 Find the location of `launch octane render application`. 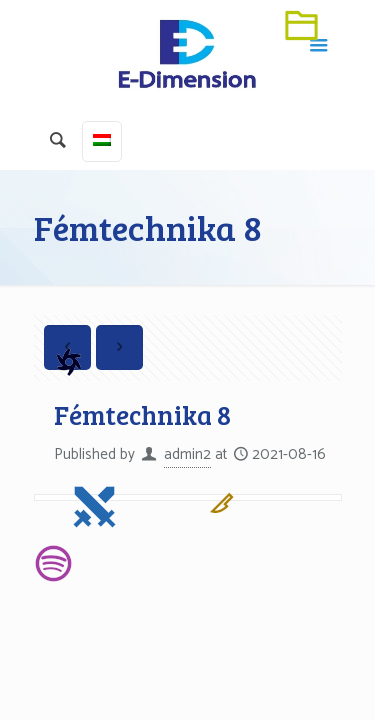

launch octane render application is located at coordinates (69, 362).